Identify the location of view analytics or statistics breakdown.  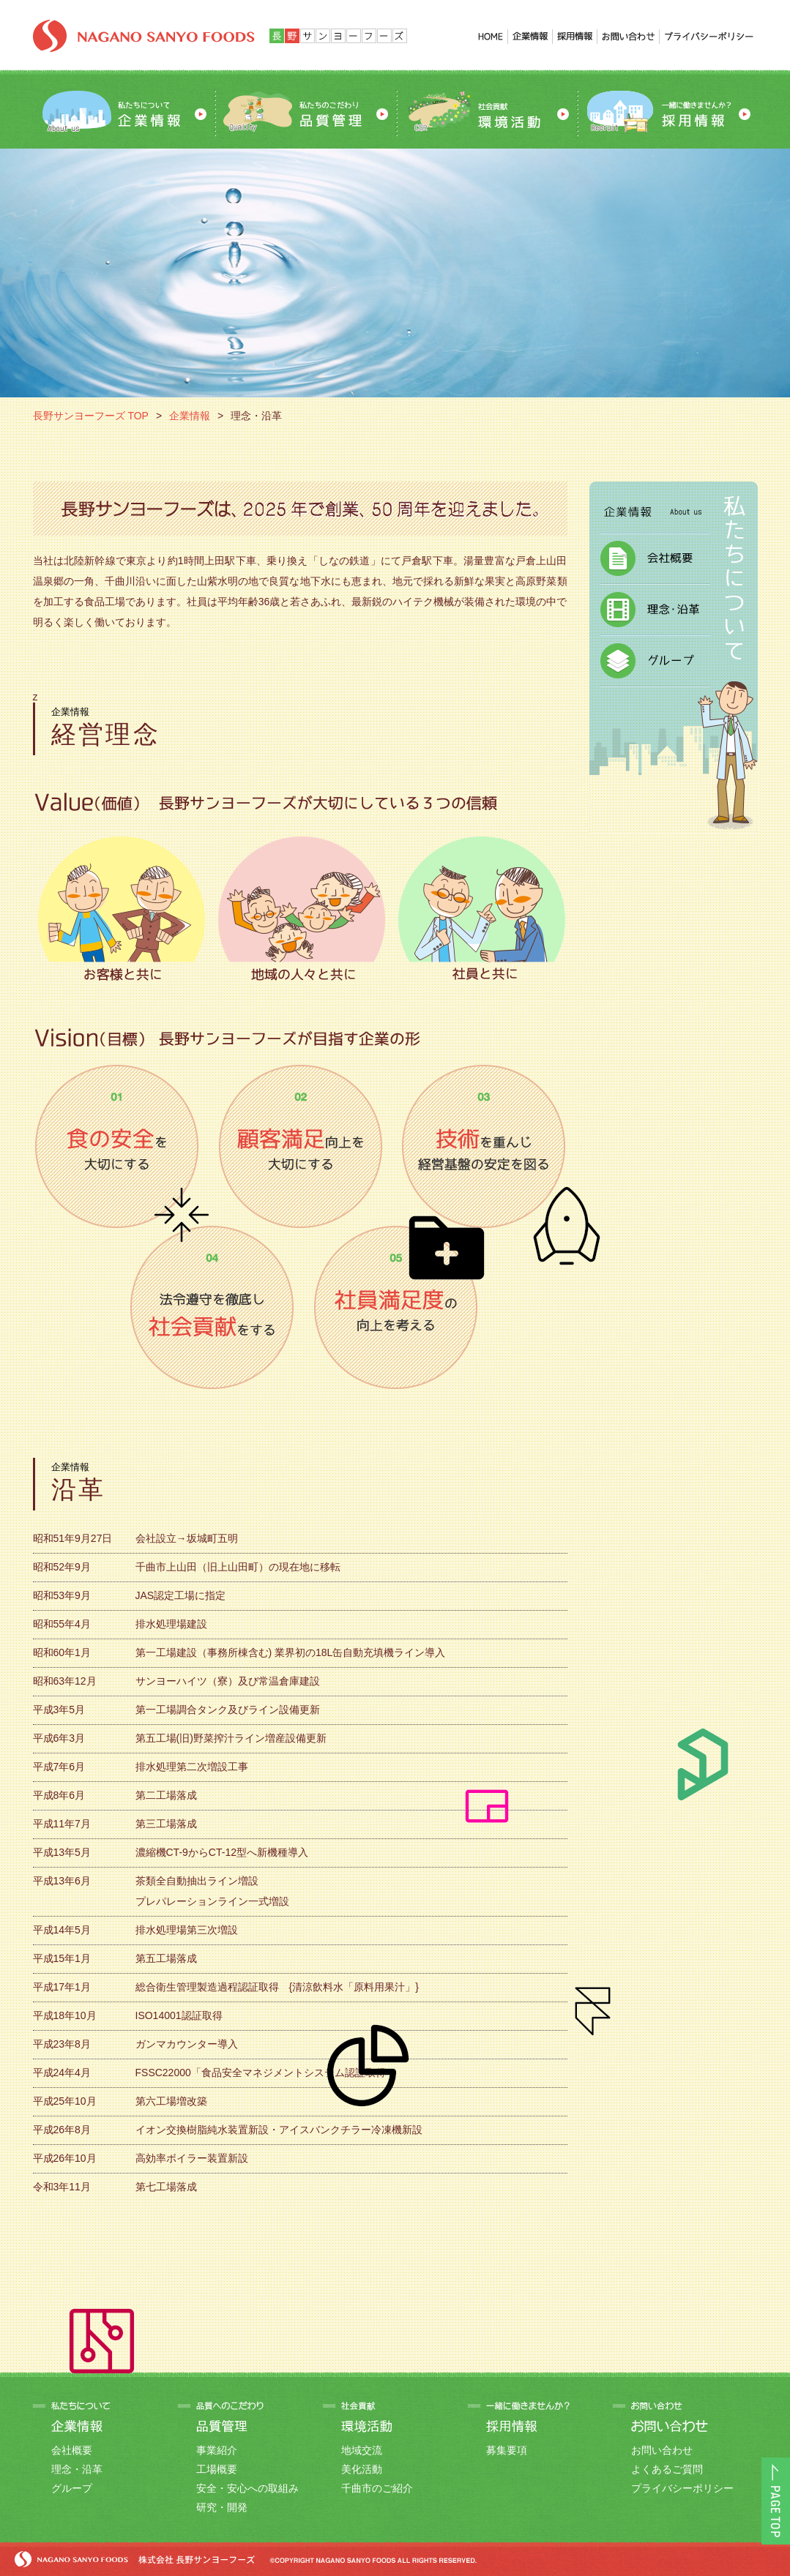
(368, 2065).